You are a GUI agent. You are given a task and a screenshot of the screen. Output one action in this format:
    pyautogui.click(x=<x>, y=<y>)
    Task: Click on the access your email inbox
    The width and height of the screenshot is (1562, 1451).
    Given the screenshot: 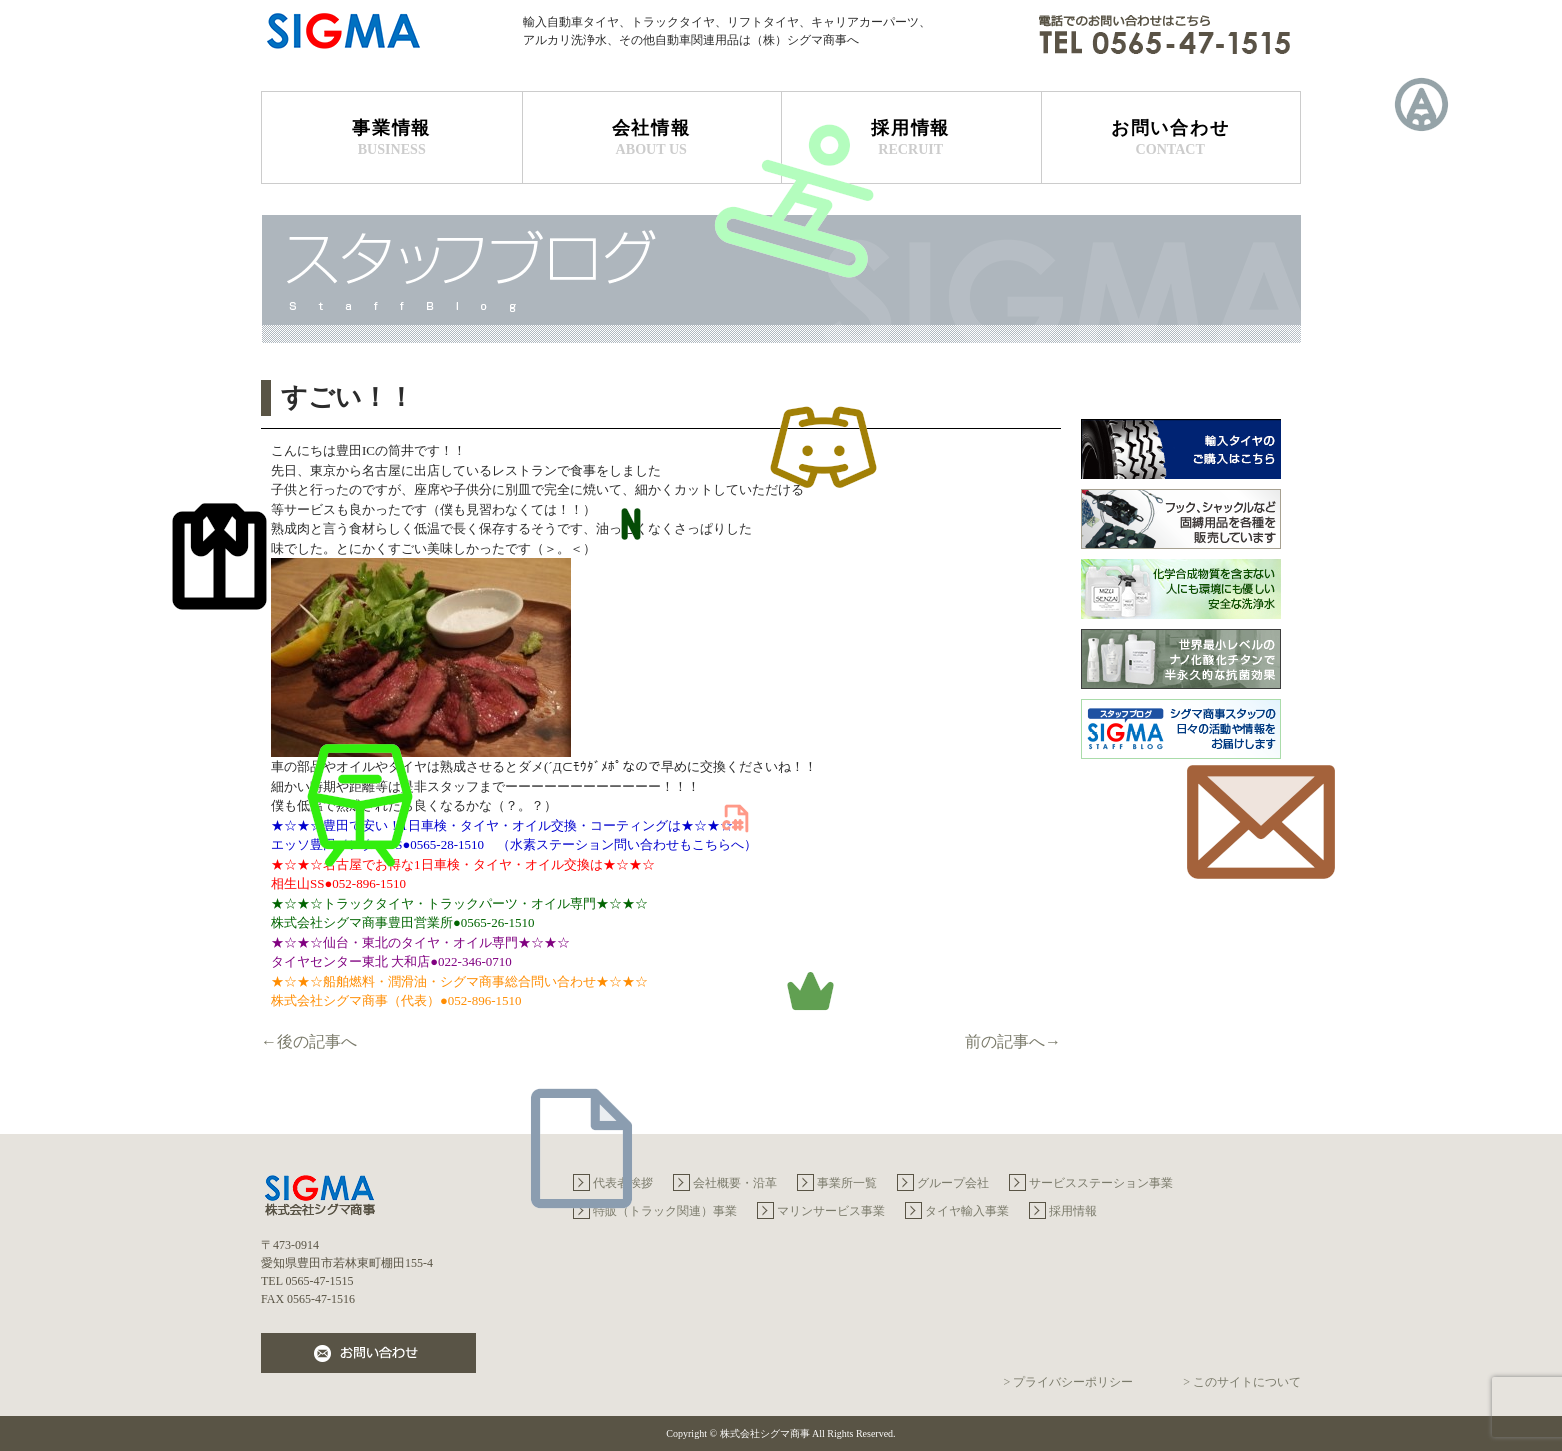 What is the action you would take?
    pyautogui.click(x=1261, y=822)
    